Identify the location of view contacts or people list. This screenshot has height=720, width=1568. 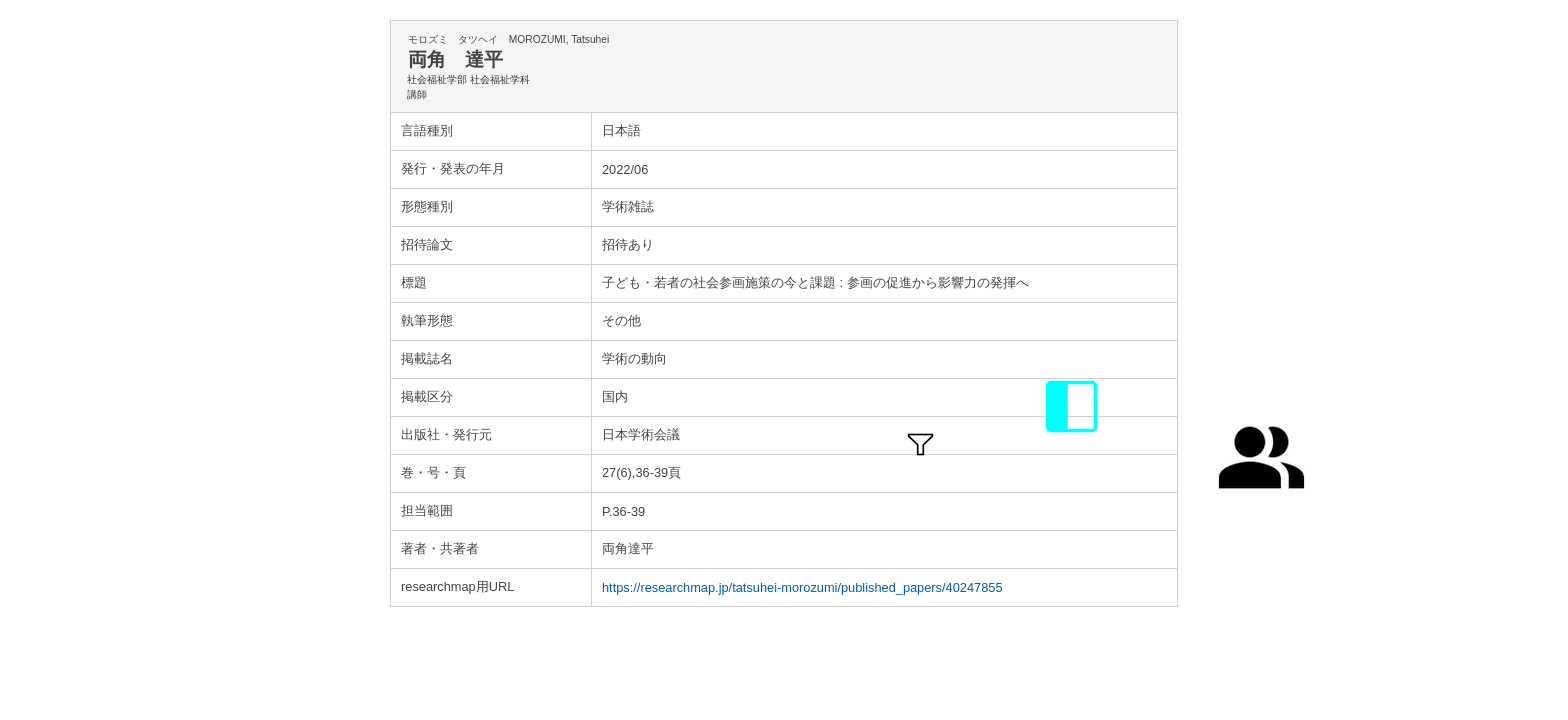
(1261, 457).